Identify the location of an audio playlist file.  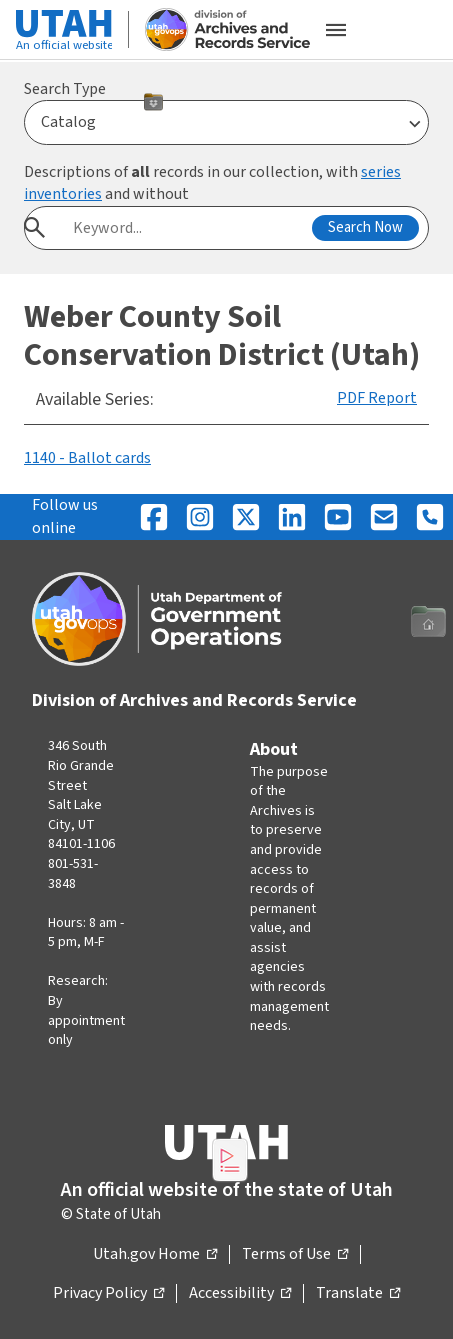
(230, 1160).